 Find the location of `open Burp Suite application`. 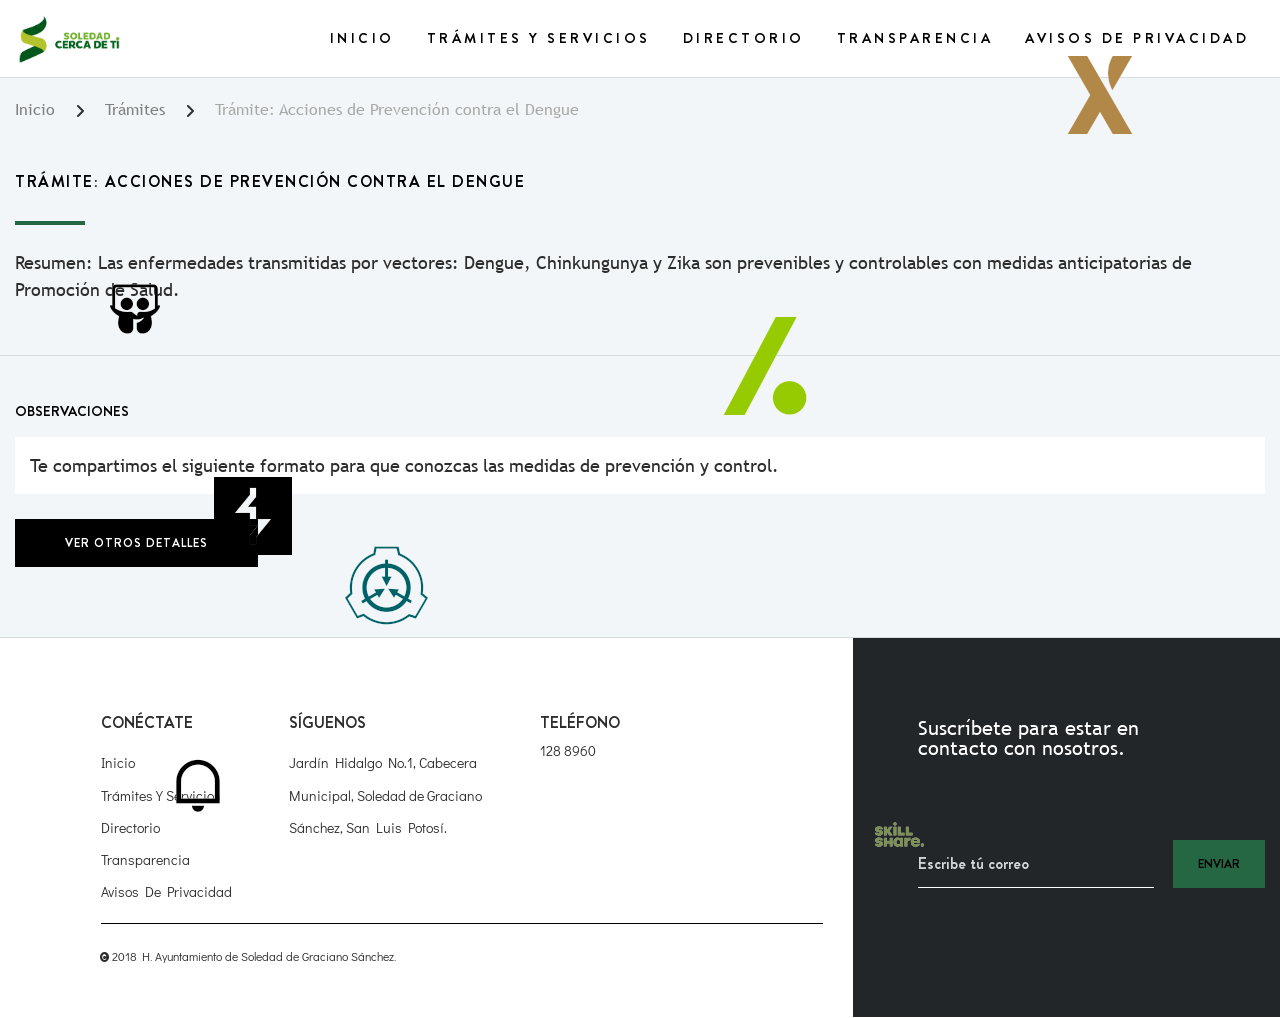

open Burp Suite application is located at coordinates (253, 516).